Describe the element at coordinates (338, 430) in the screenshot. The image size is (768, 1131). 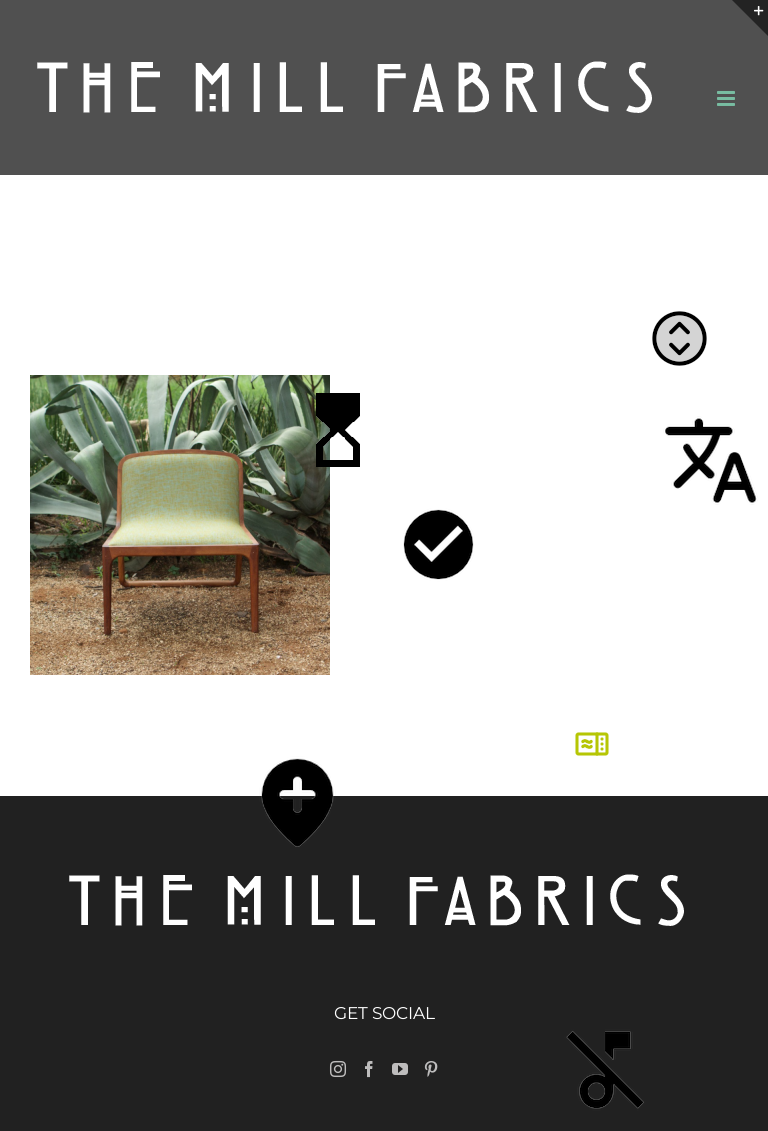
I see `indicates time remaining or process in progress` at that location.